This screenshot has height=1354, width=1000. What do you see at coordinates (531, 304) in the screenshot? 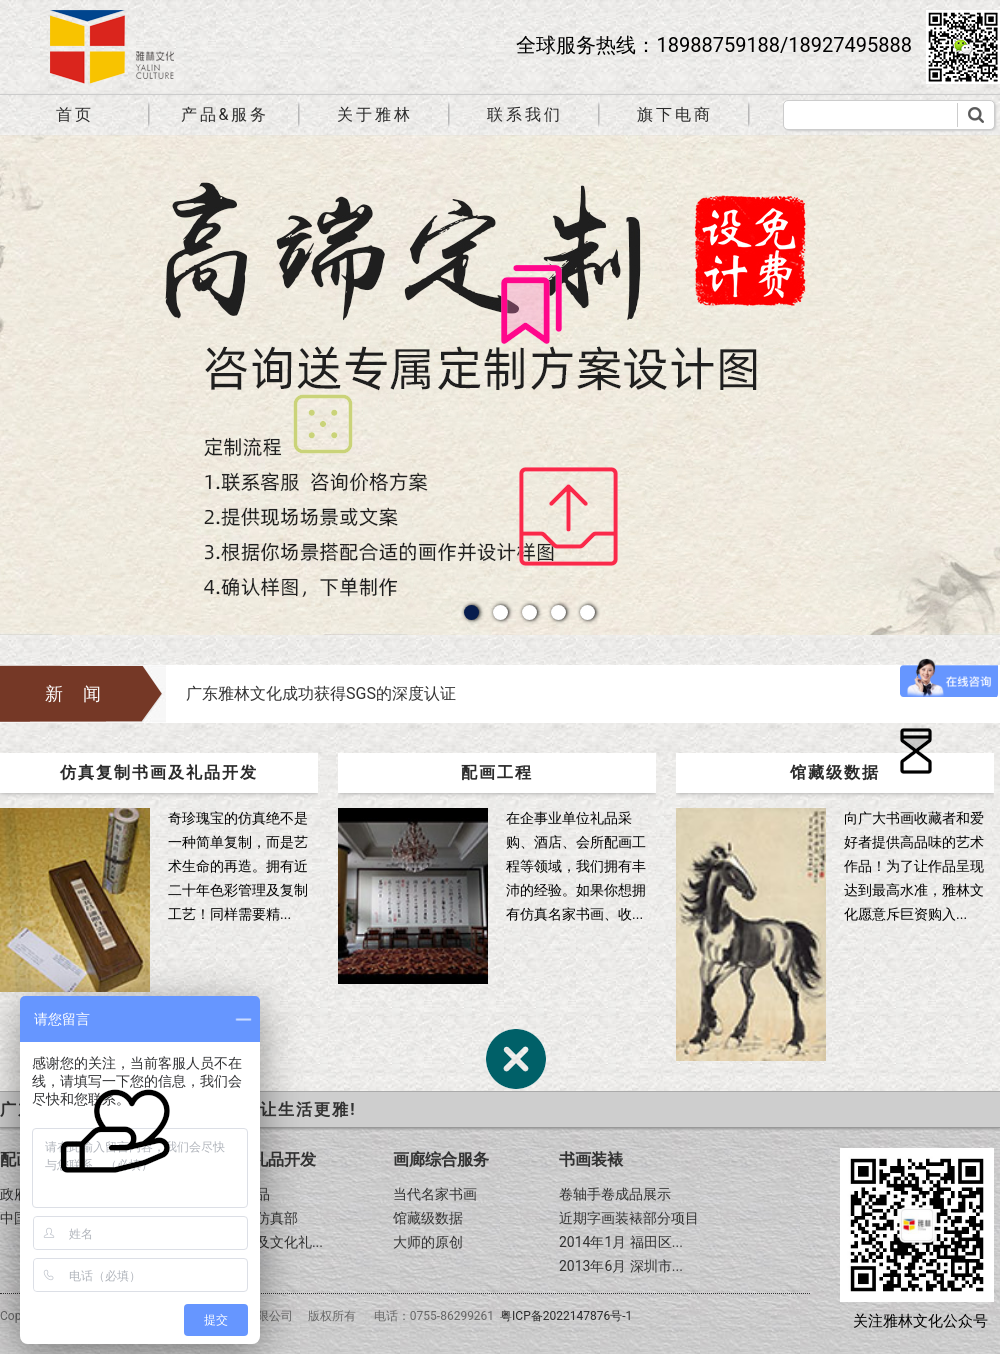
I see `view your saved bookmarks` at bounding box center [531, 304].